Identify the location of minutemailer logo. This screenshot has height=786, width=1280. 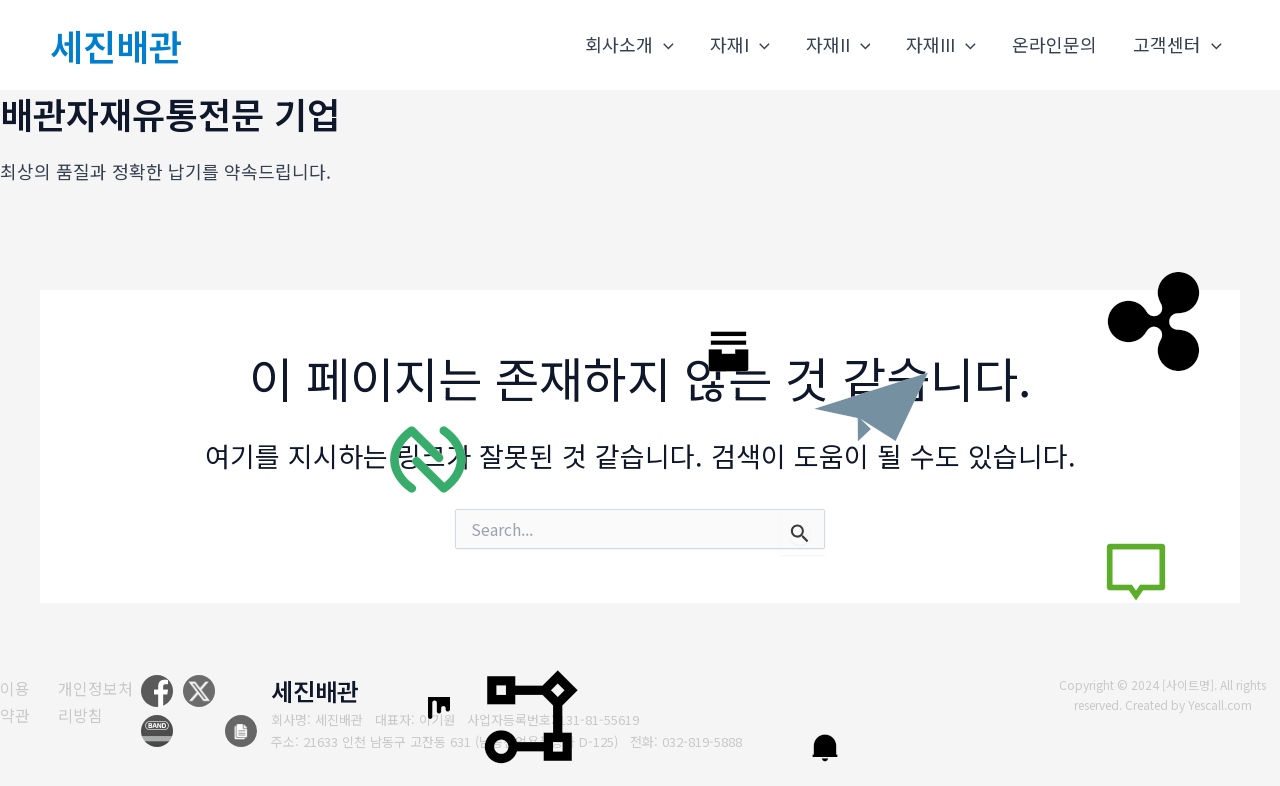
(871, 407).